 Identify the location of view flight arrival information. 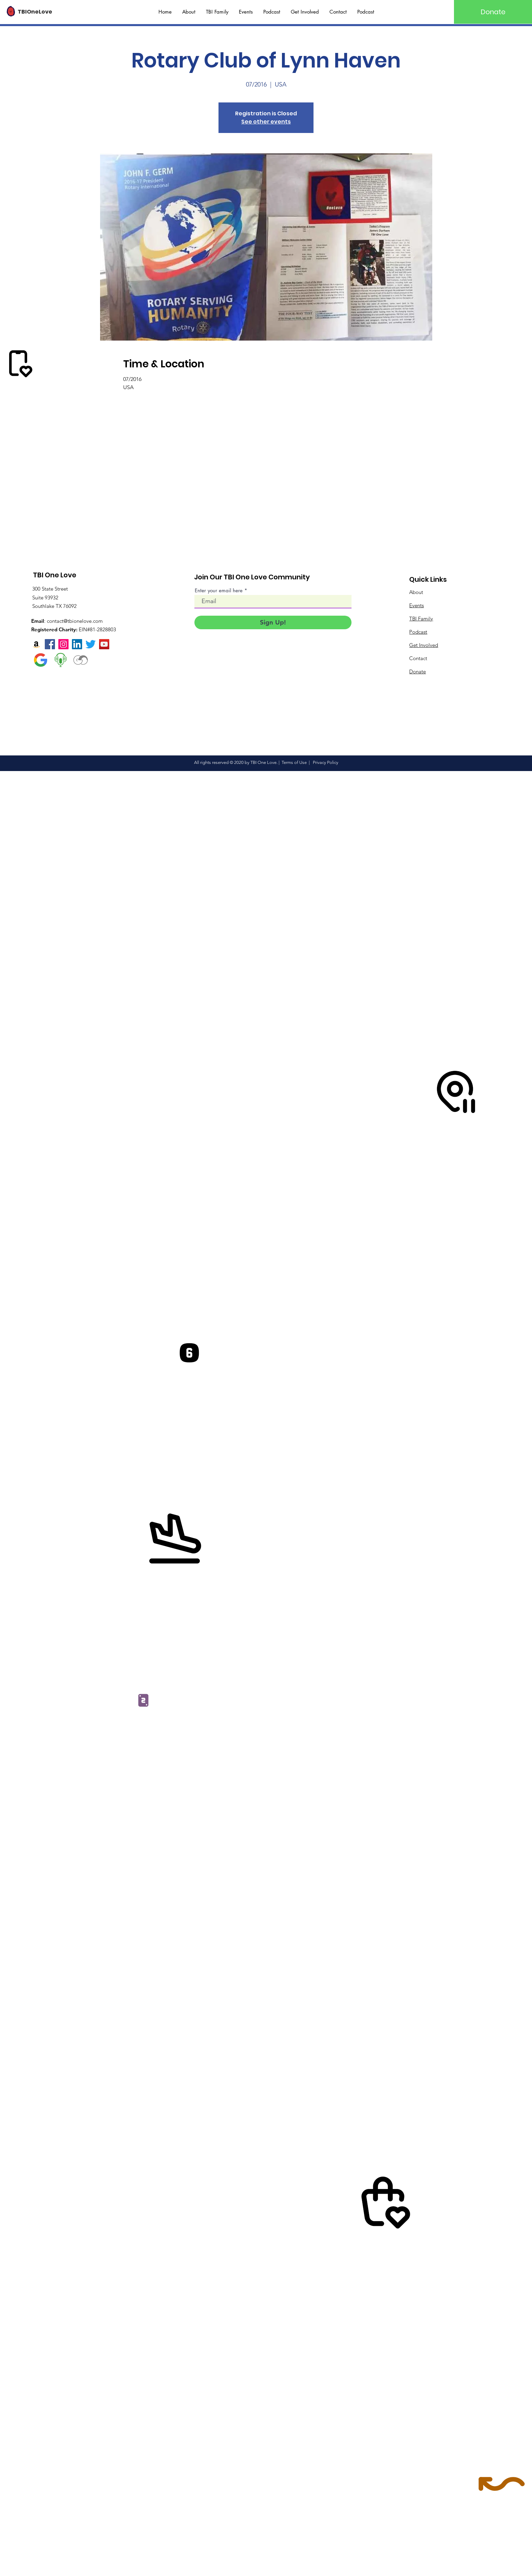
(174, 1538).